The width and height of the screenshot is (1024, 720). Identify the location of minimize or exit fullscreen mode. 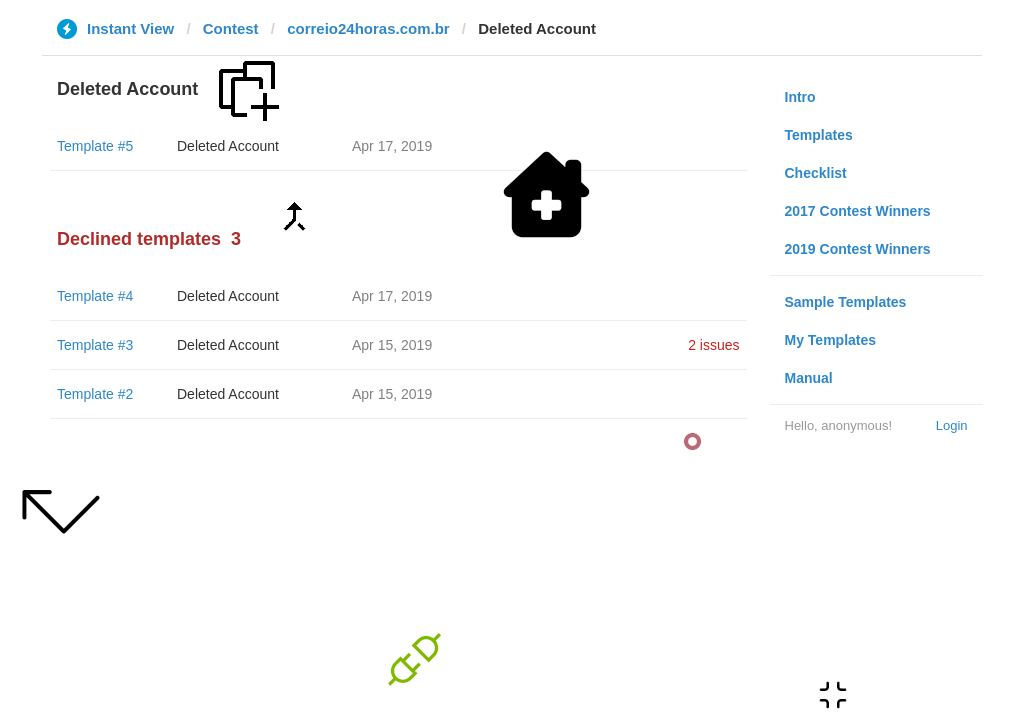
(833, 695).